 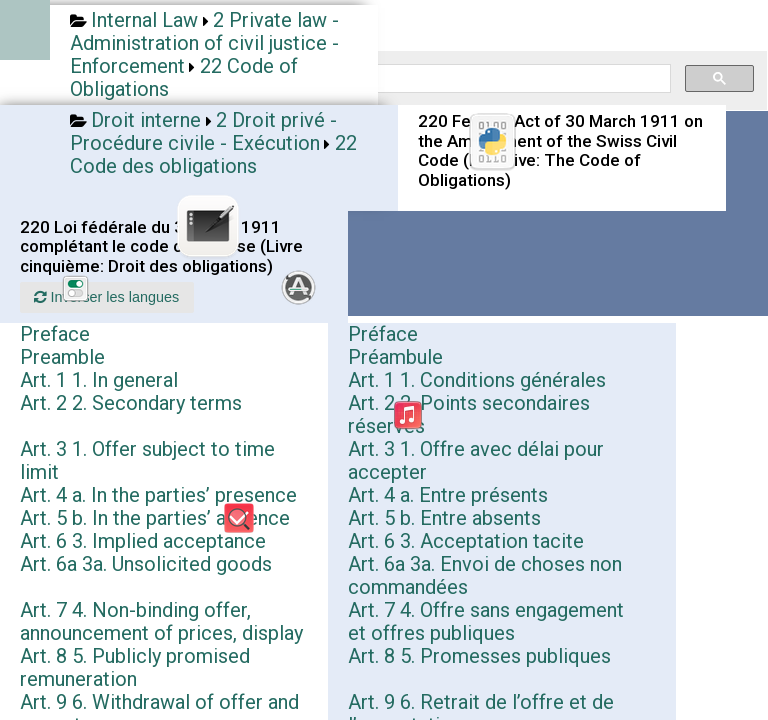 What do you see at coordinates (298, 287) in the screenshot?
I see `open the software update manager` at bounding box center [298, 287].